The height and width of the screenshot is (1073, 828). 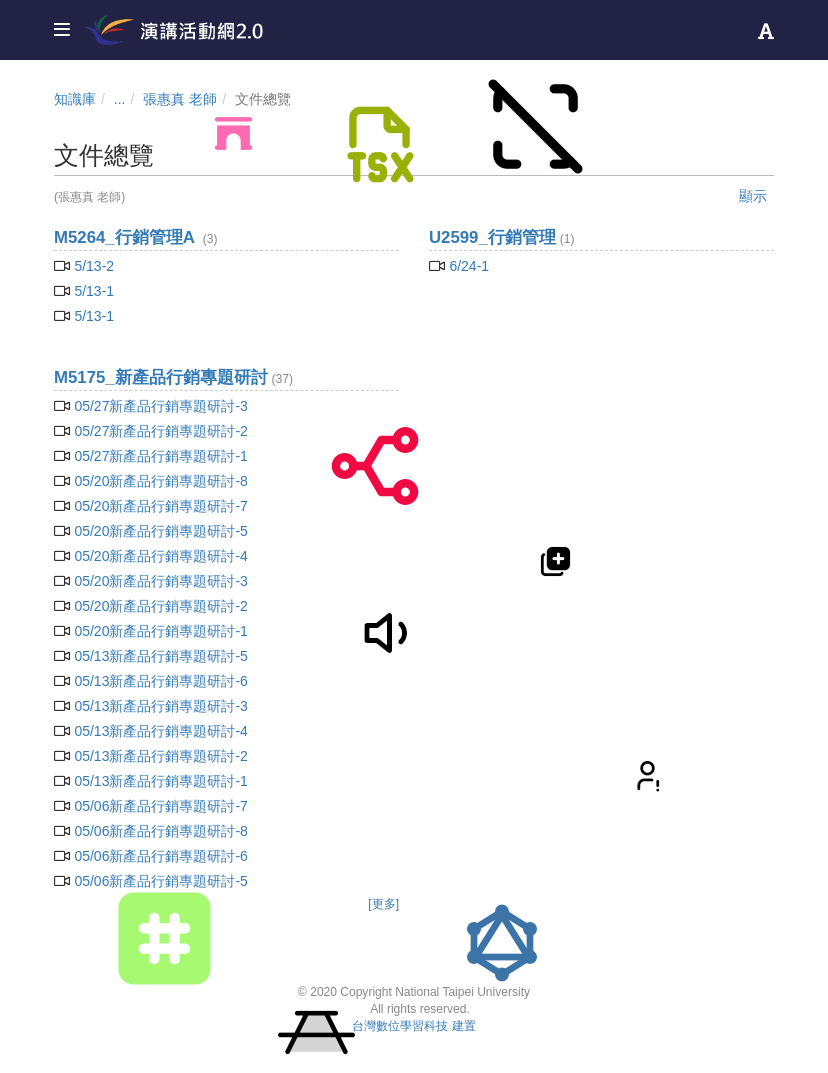 What do you see at coordinates (164, 938) in the screenshot?
I see `view grid or table layout` at bounding box center [164, 938].